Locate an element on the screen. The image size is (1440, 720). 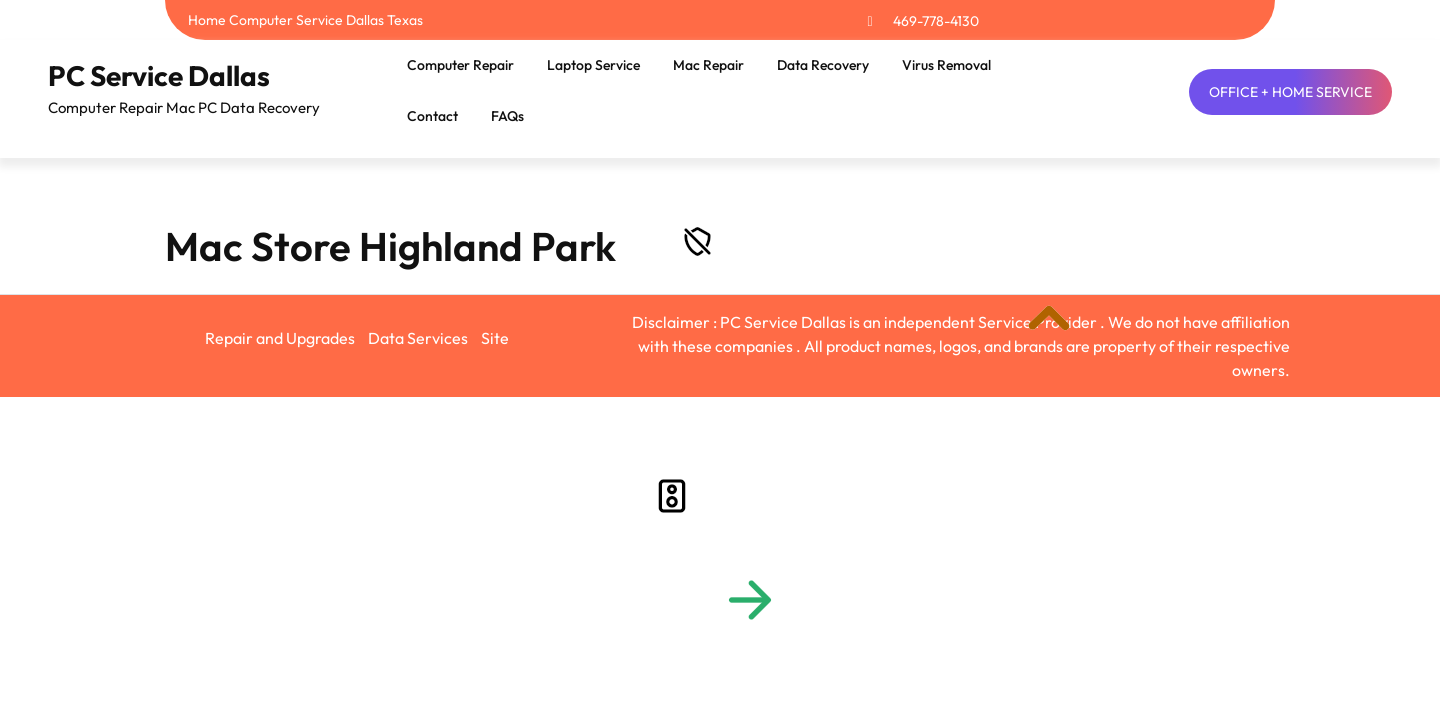
collapse an expanded section is located at coordinates (1049, 320).